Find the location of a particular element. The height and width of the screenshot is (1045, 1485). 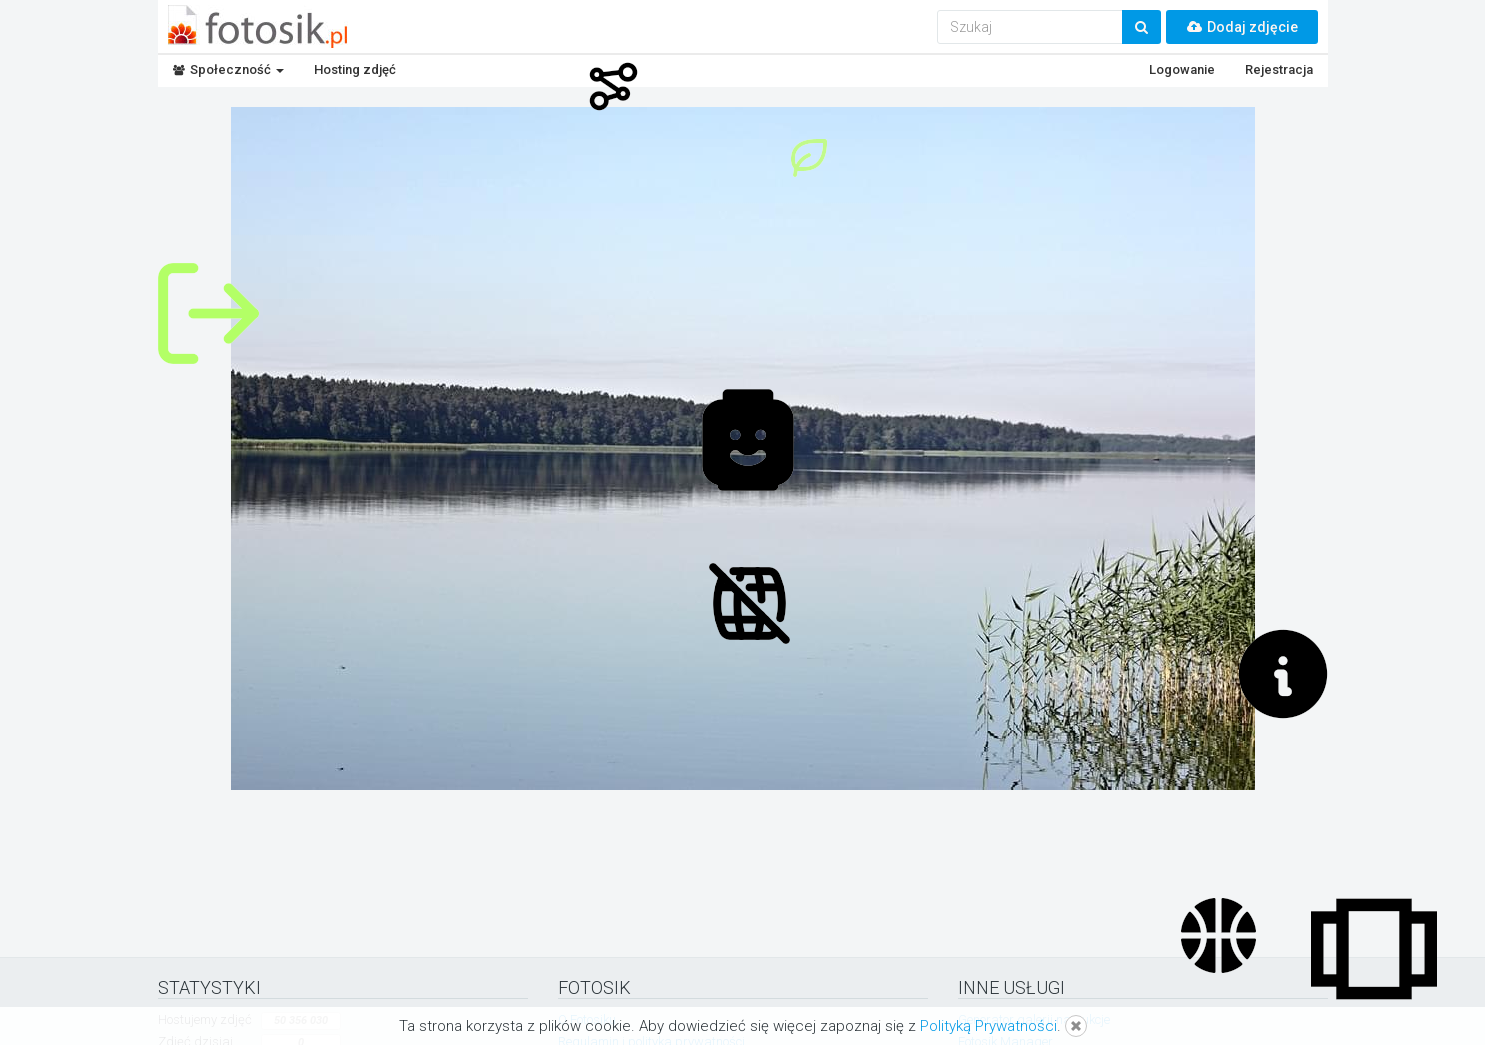

indicates barrel or container is unavailable is located at coordinates (749, 603).